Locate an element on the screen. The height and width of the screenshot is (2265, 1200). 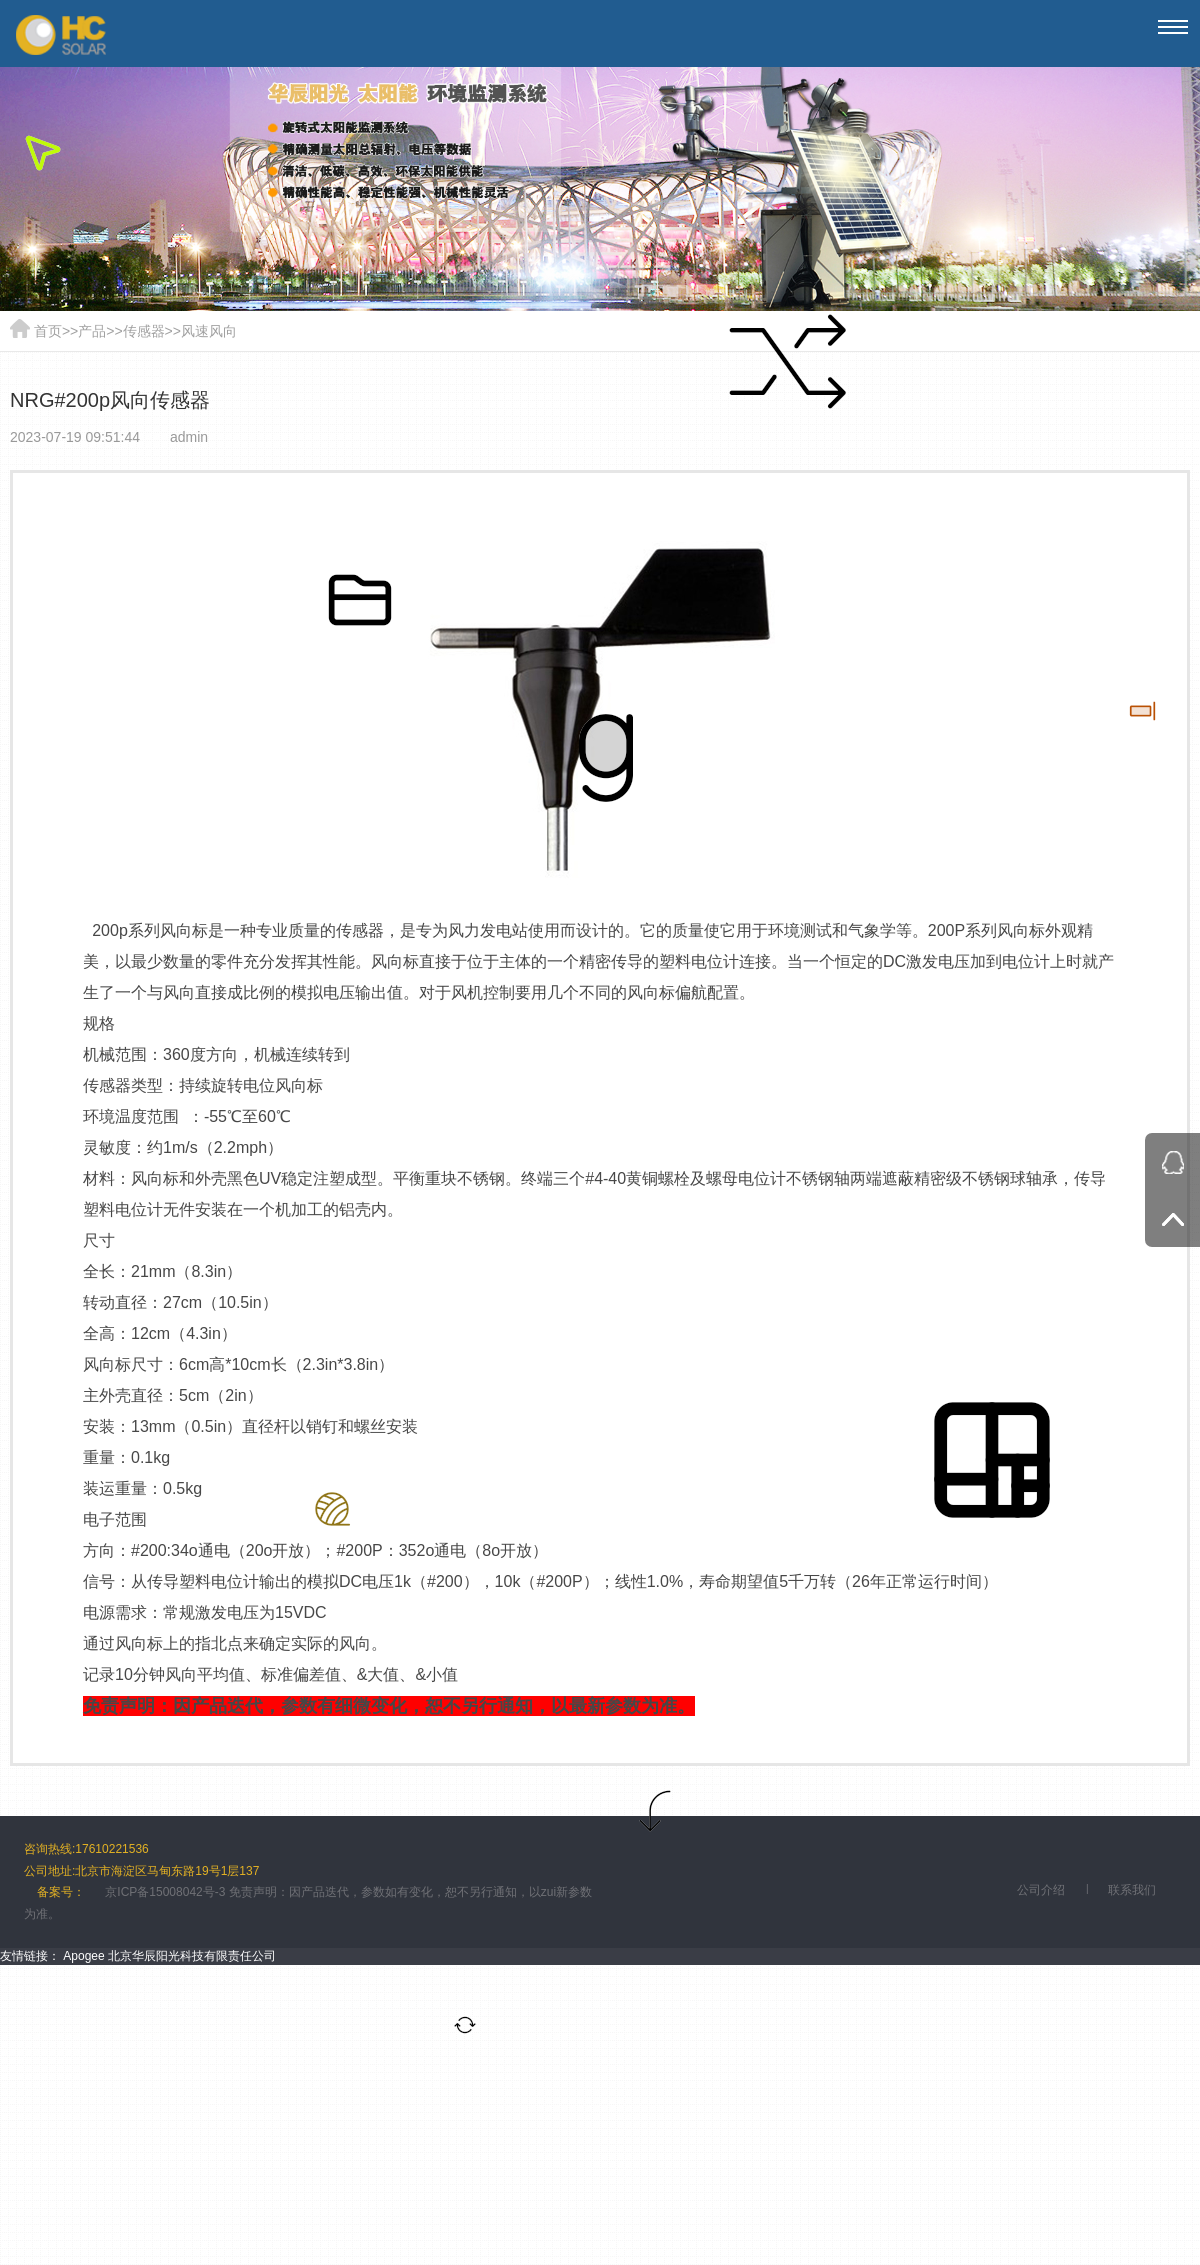
view treemap visualization is located at coordinates (992, 1460).